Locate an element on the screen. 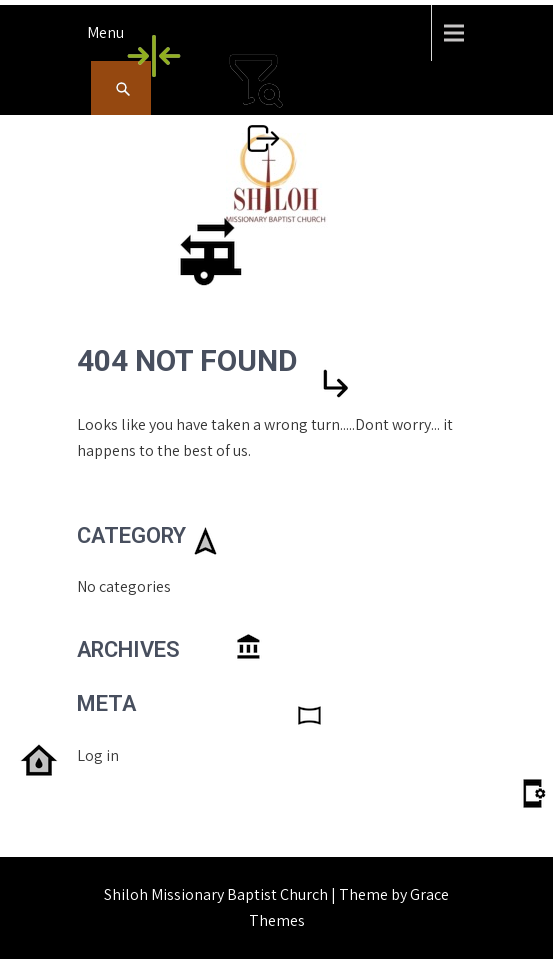  navigate to a subdirectory or nested folder is located at coordinates (337, 383).